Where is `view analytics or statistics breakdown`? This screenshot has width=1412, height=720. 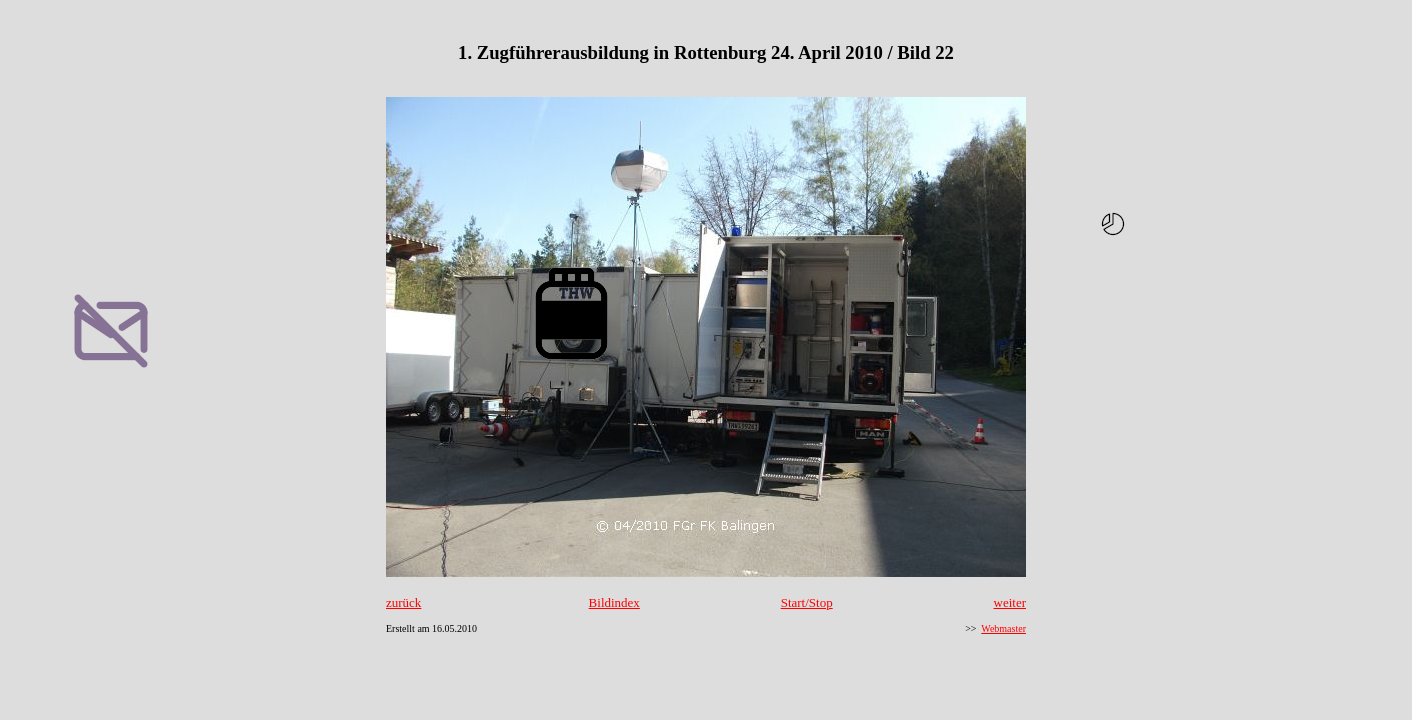 view analytics or statistics breakdown is located at coordinates (1113, 224).